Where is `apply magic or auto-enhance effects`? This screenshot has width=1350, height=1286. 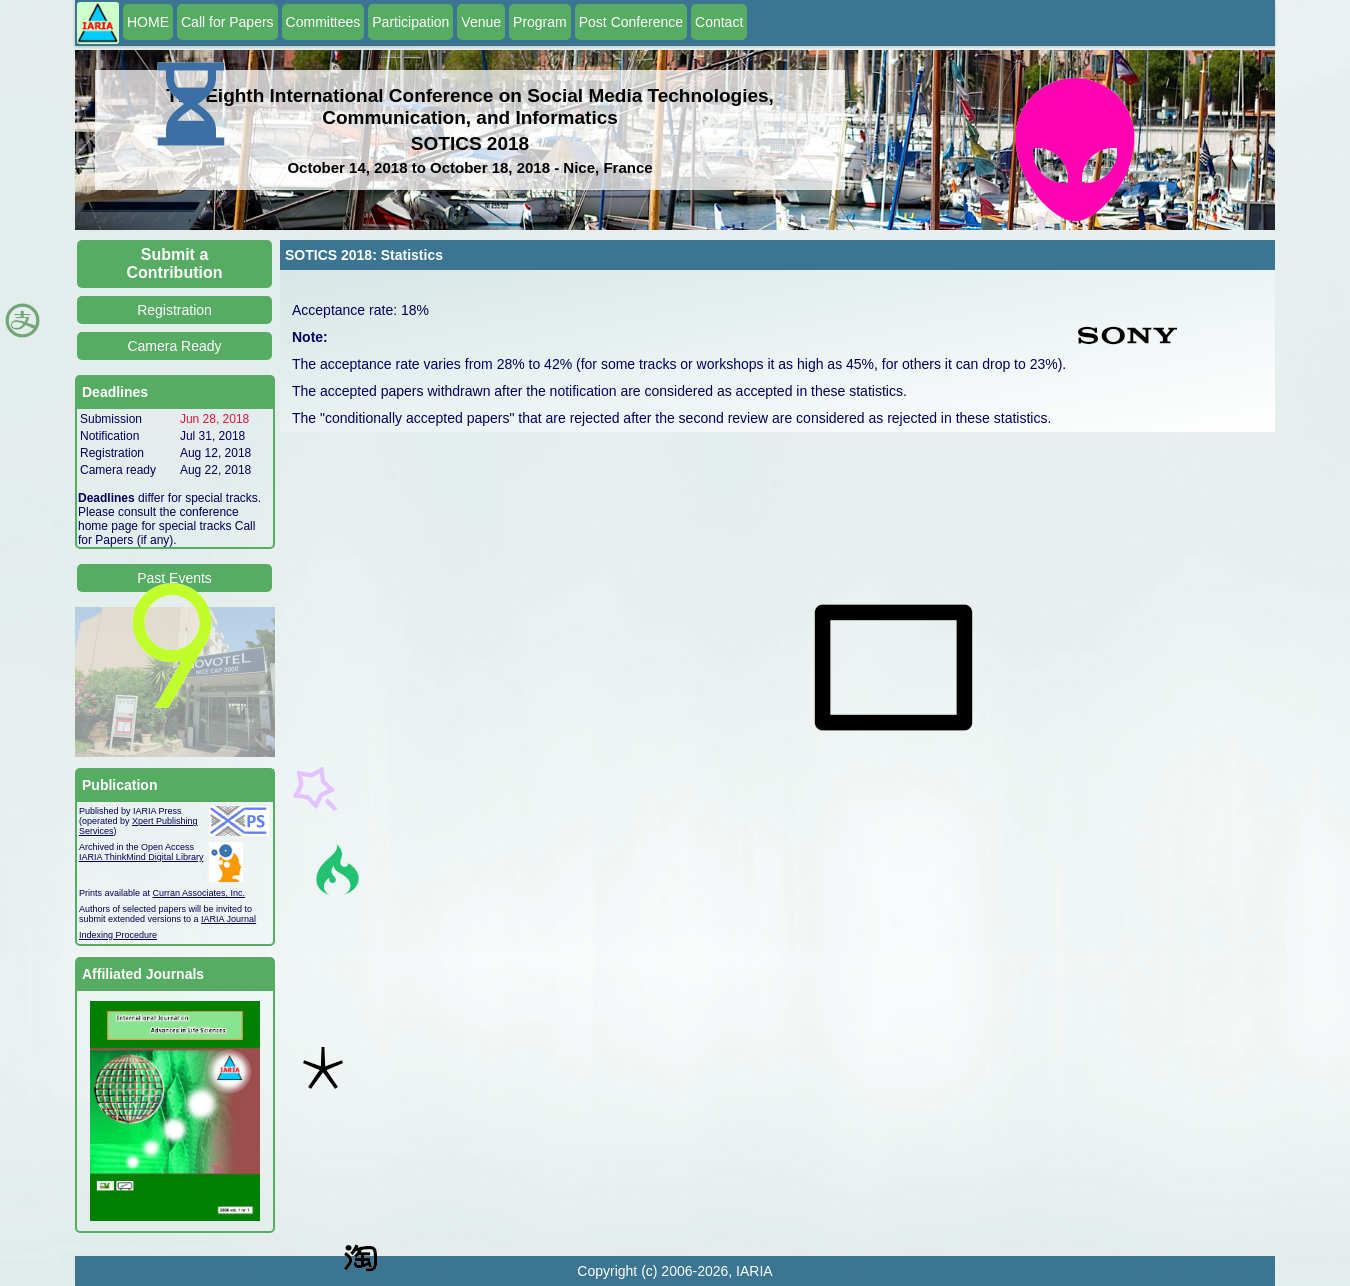 apply magic or auto-enhance effects is located at coordinates (315, 789).